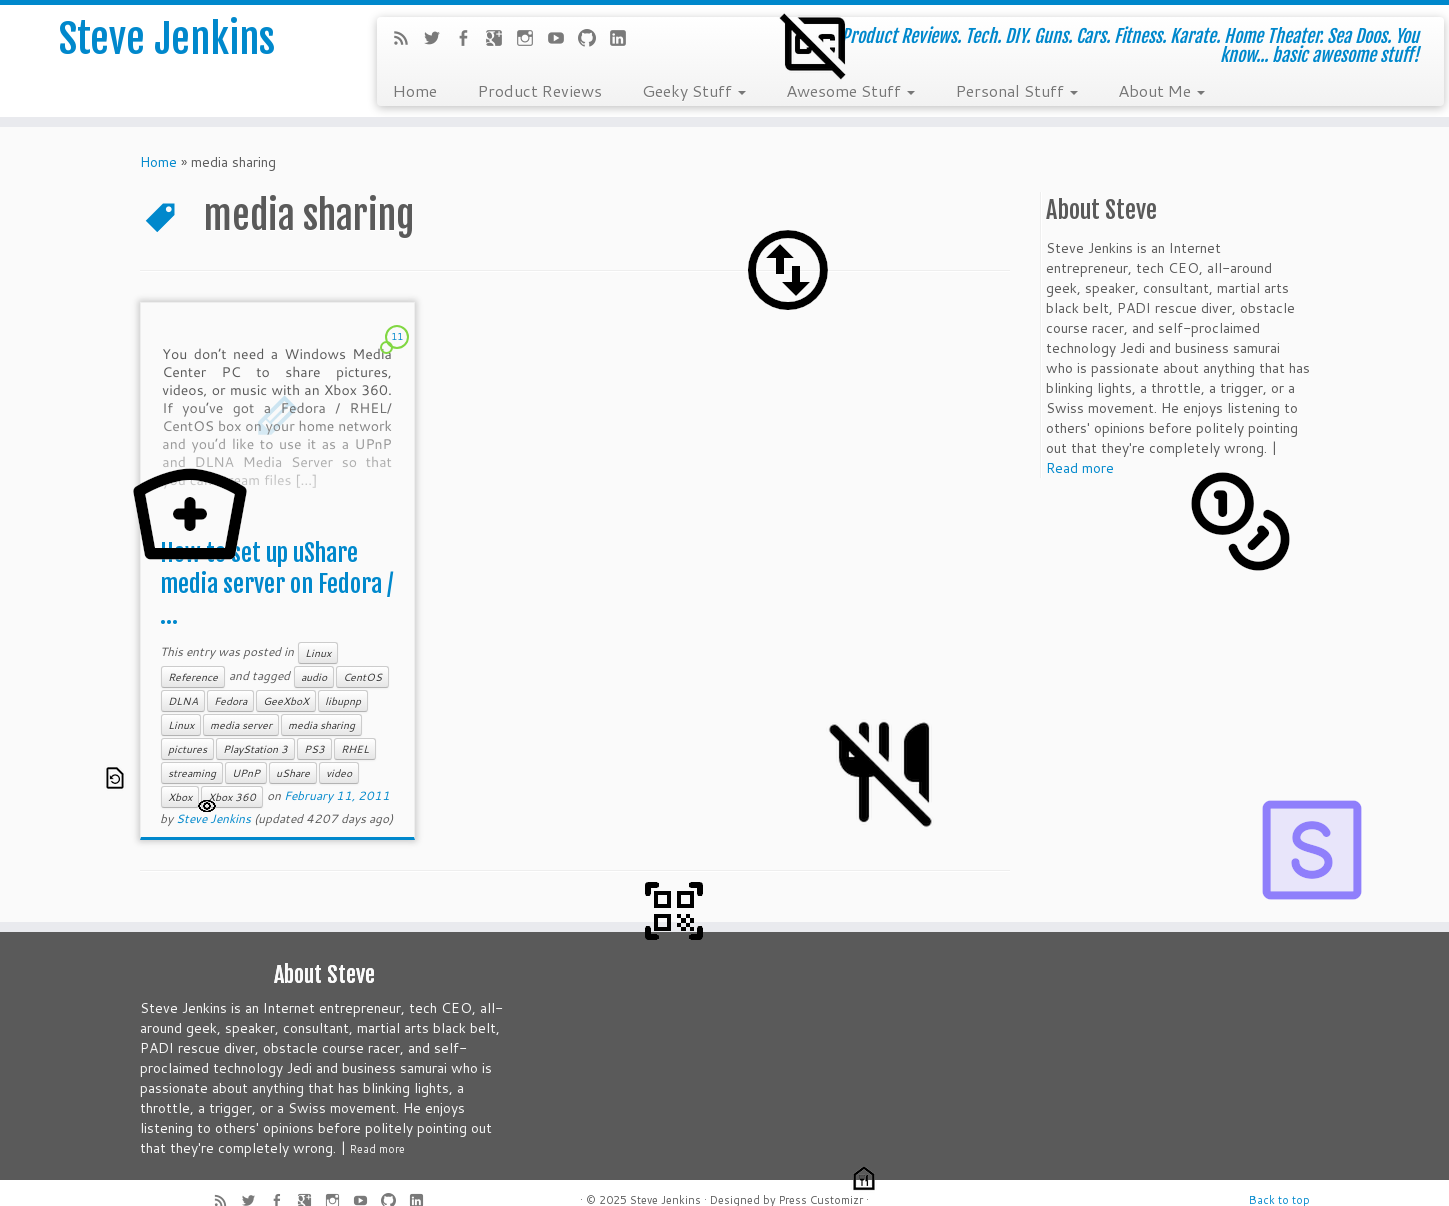 Image resolution: width=1449 pixels, height=1206 pixels. What do you see at coordinates (1240, 521) in the screenshot?
I see `view your coin balance or currency` at bounding box center [1240, 521].